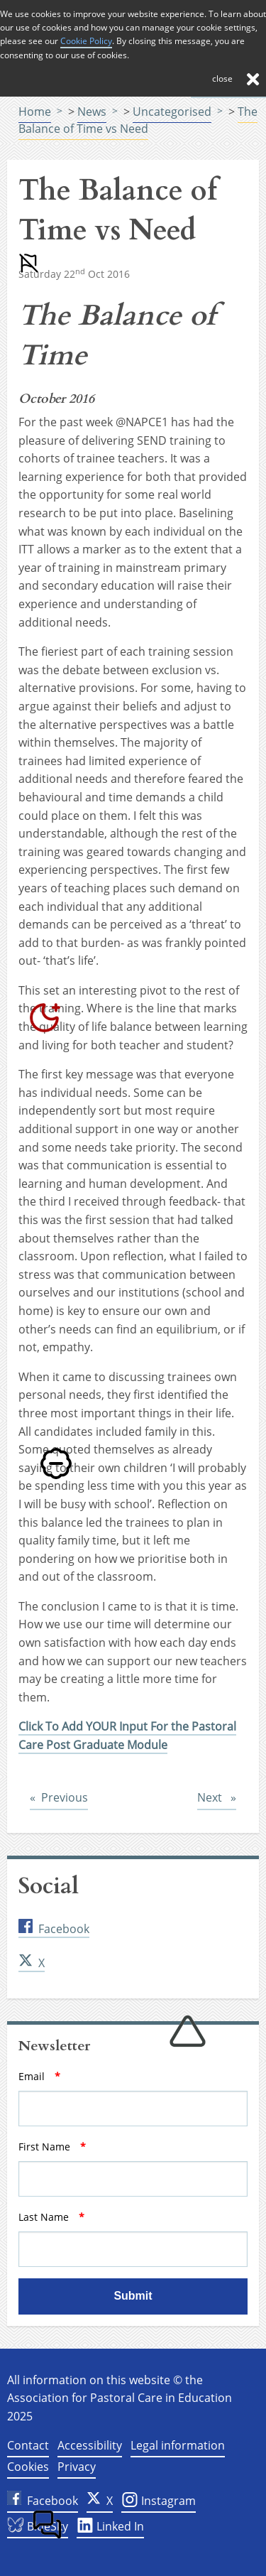 The width and height of the screenshot is (266, 2576). What do you see at coordinates (28, 263) in the screenshot?
I see `remove flag or marker` at bounding box center [28, 263].